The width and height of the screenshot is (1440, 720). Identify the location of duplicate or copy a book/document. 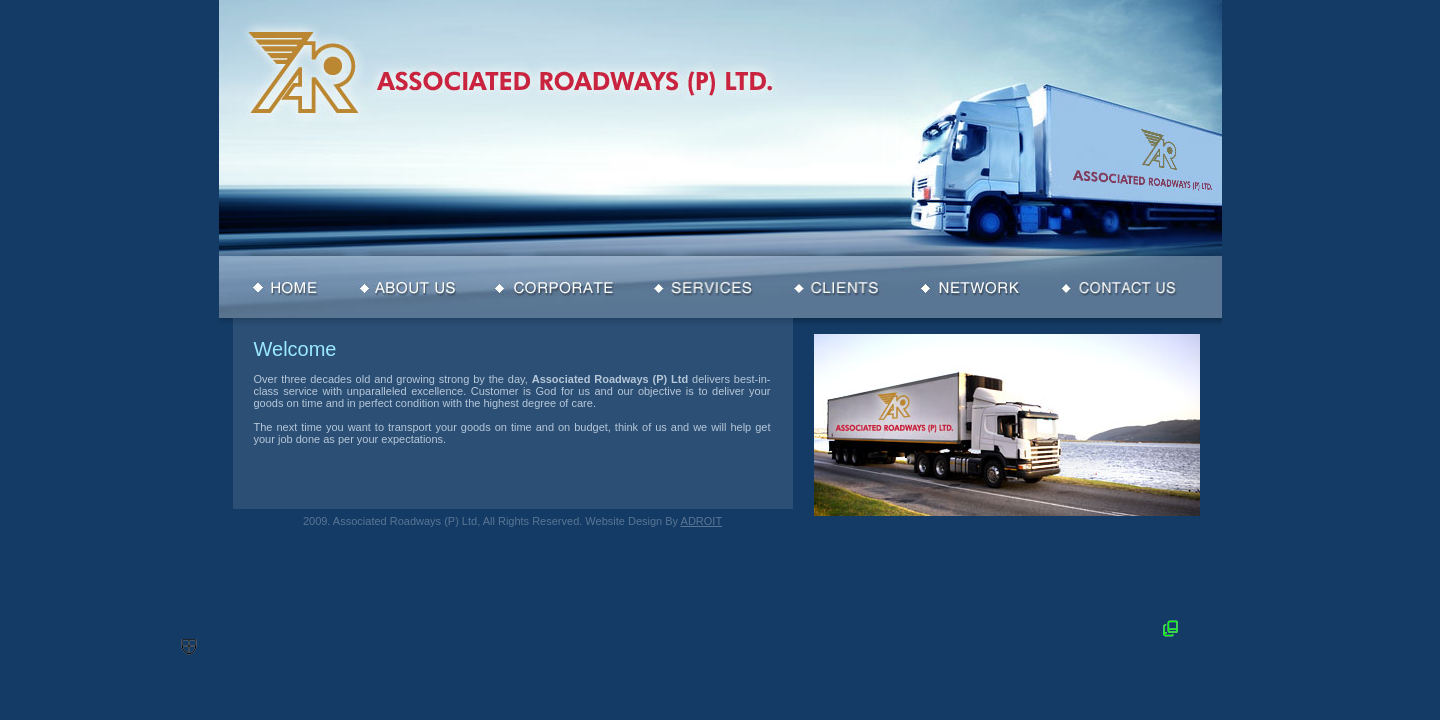
(1170, 628).